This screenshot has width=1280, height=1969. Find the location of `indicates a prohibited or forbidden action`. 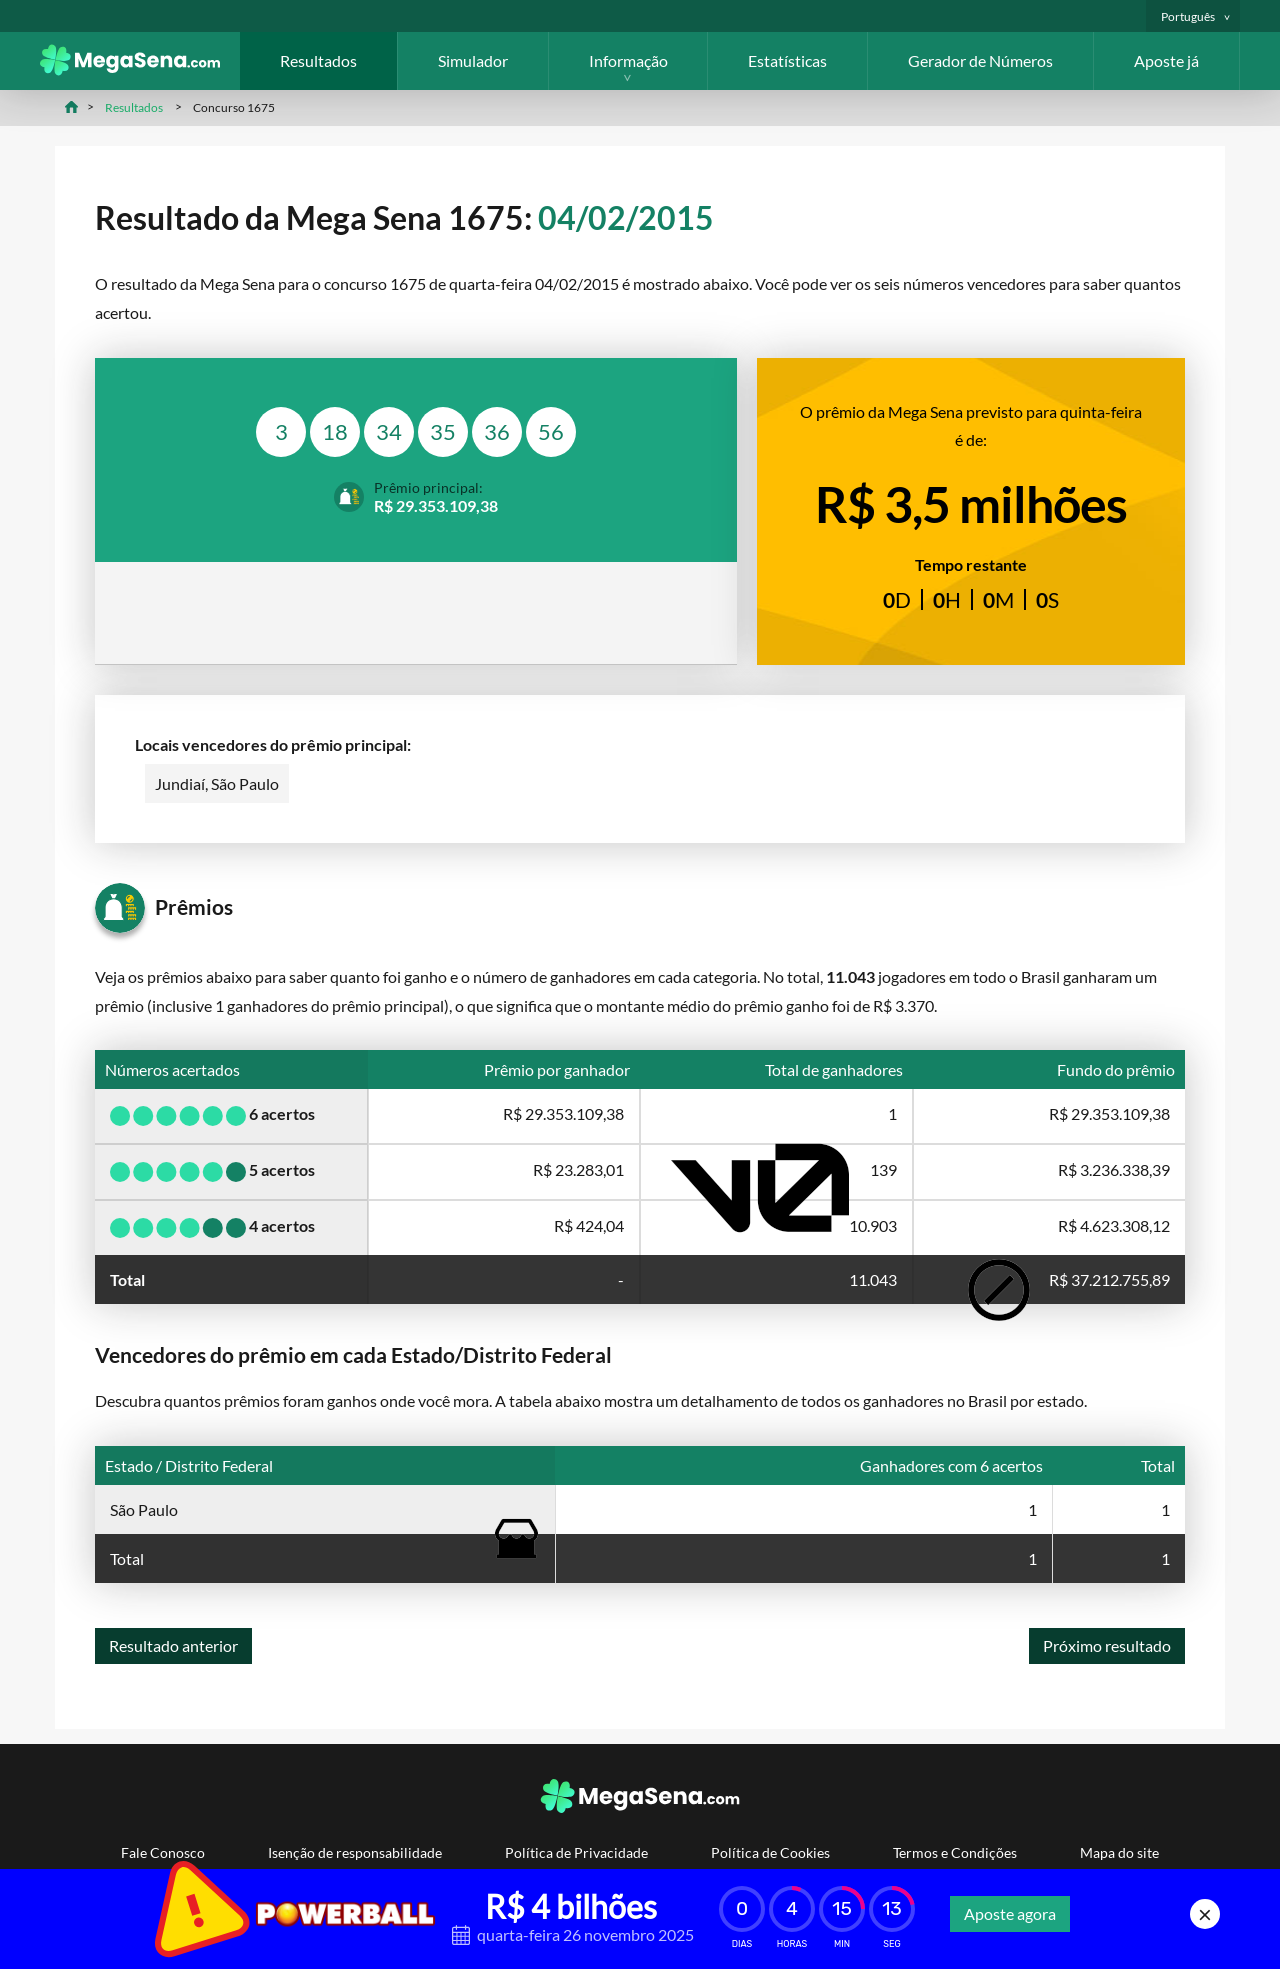

indicates a prohibited or forbidden action is located at coordinates (999, 1290).